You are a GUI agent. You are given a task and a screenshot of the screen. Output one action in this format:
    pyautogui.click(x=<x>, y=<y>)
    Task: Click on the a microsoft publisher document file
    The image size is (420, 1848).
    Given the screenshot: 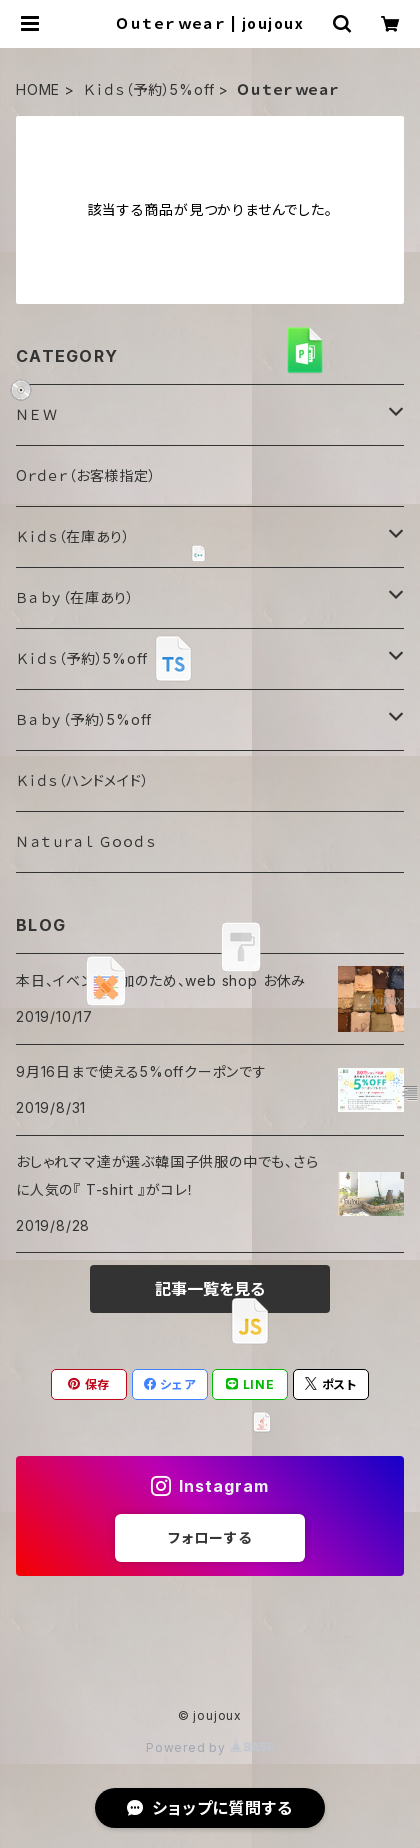 What is the action you would take?
    pyautogui.click(x=305, y=350)
    